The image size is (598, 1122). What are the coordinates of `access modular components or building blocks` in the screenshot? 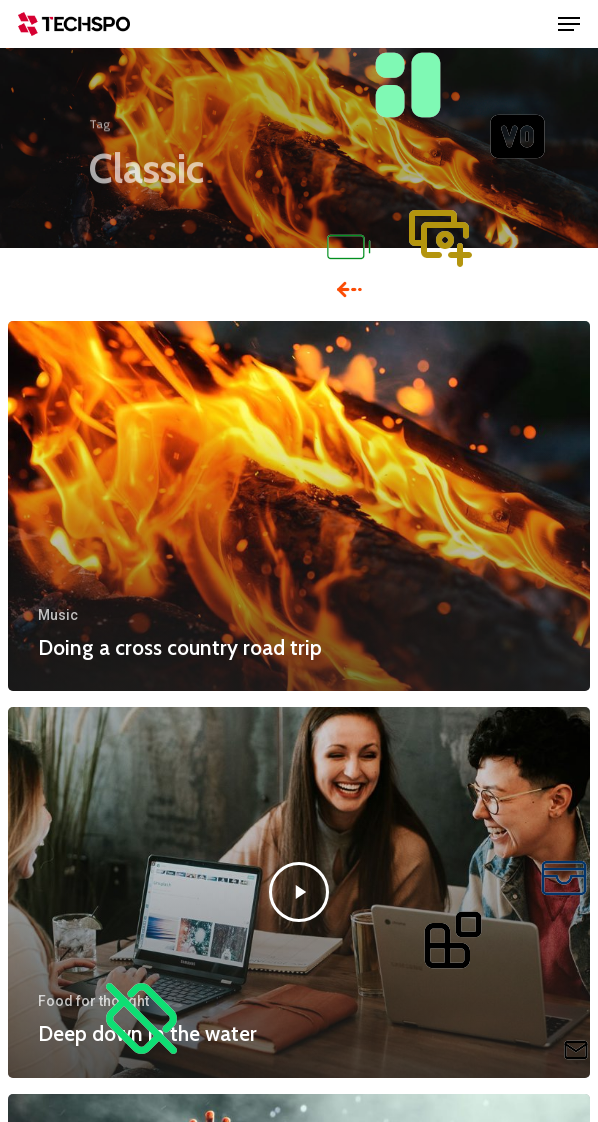 It's located at (453, 940).